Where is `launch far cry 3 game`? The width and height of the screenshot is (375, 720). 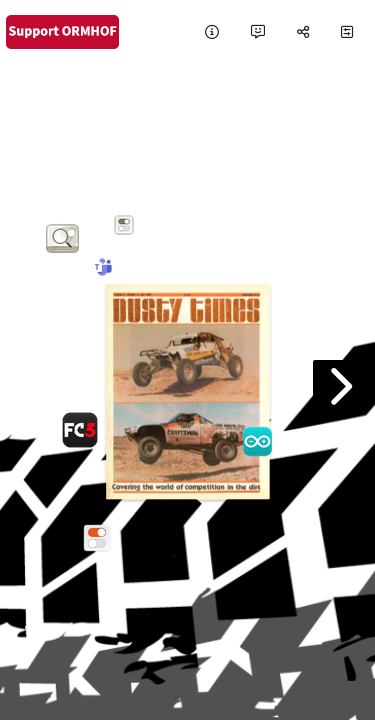 launch far cry 3 game is located at coordinates (80, 430).